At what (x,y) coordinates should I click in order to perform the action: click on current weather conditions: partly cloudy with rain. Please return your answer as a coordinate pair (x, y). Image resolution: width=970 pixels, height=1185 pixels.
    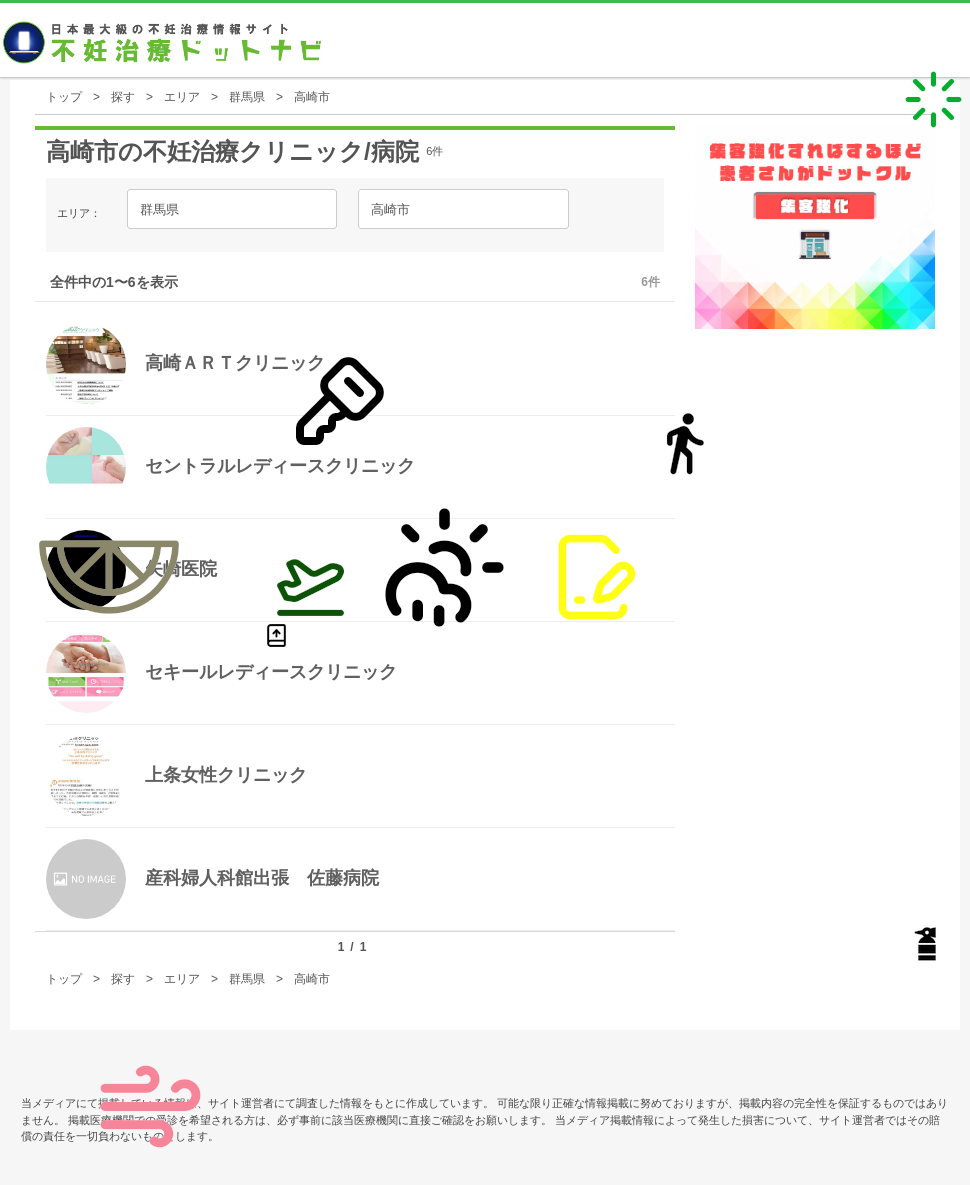
    Looking at the image, I should click on (444, 567).